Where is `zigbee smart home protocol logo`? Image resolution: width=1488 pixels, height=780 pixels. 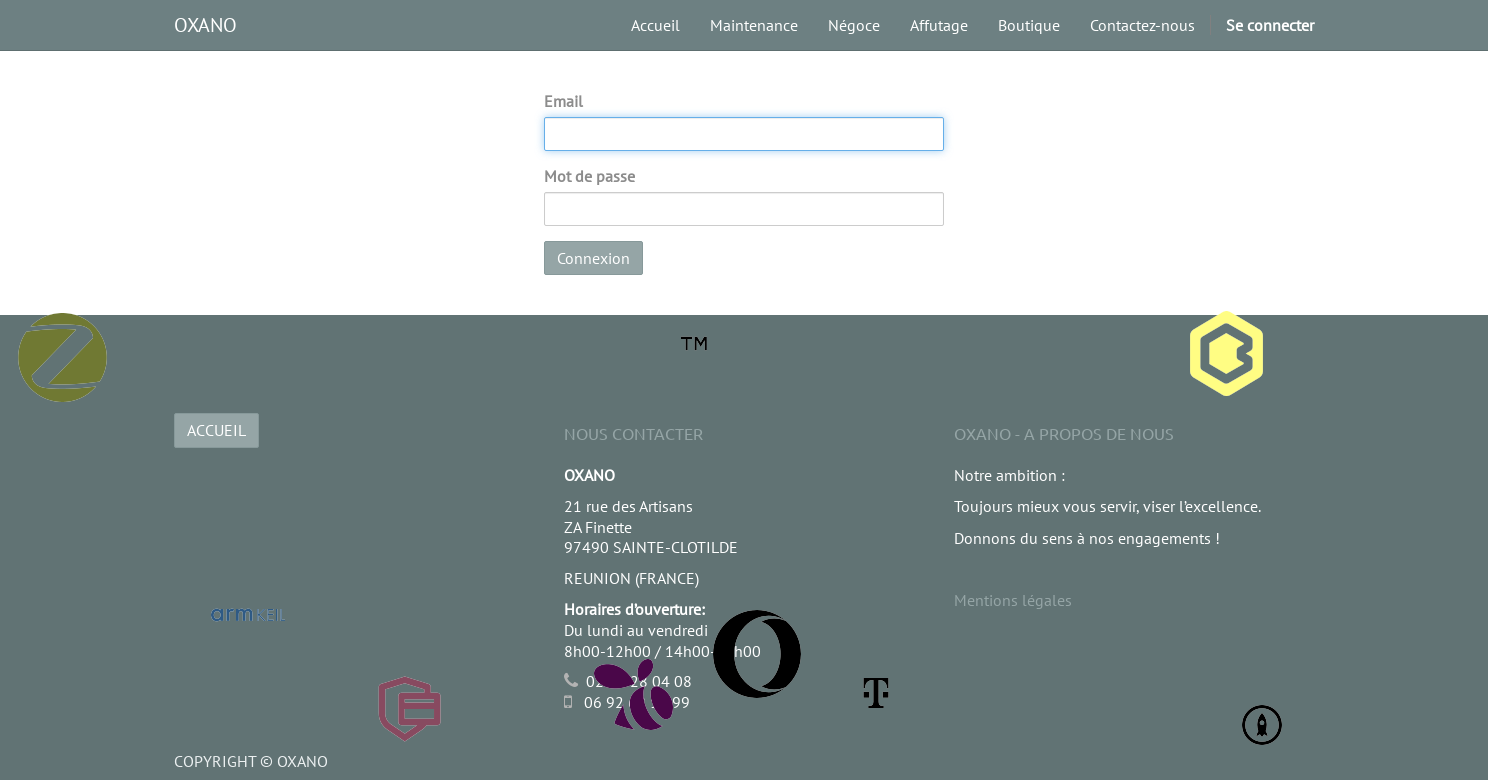 zigbee smart home protocol logo is located at coordinates (62, 357).